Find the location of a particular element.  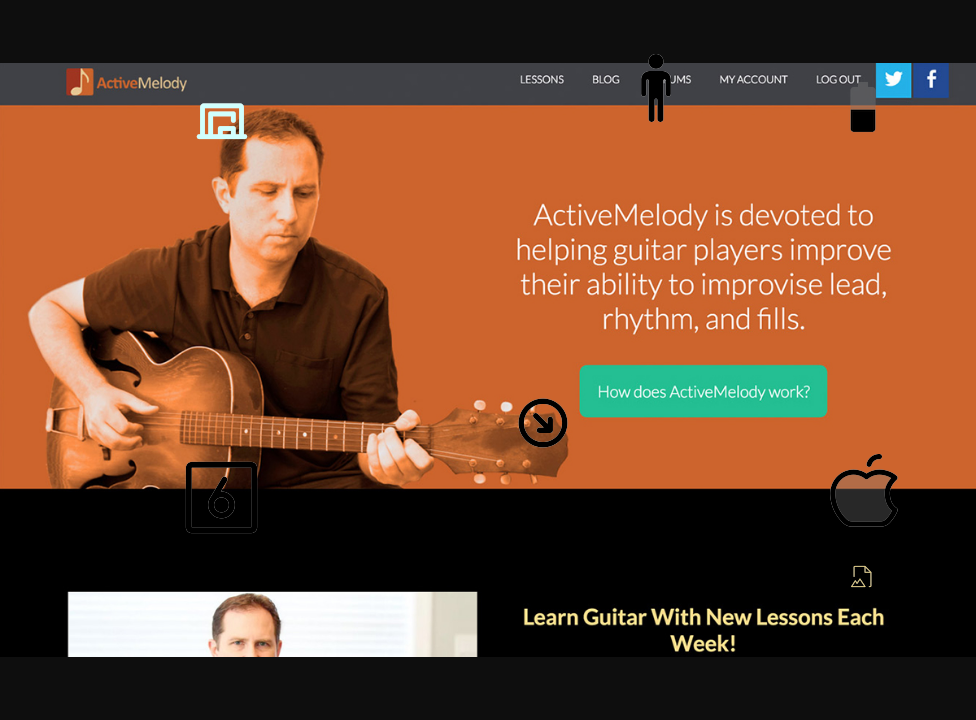

select the number six is located at coordinates (221, 497).